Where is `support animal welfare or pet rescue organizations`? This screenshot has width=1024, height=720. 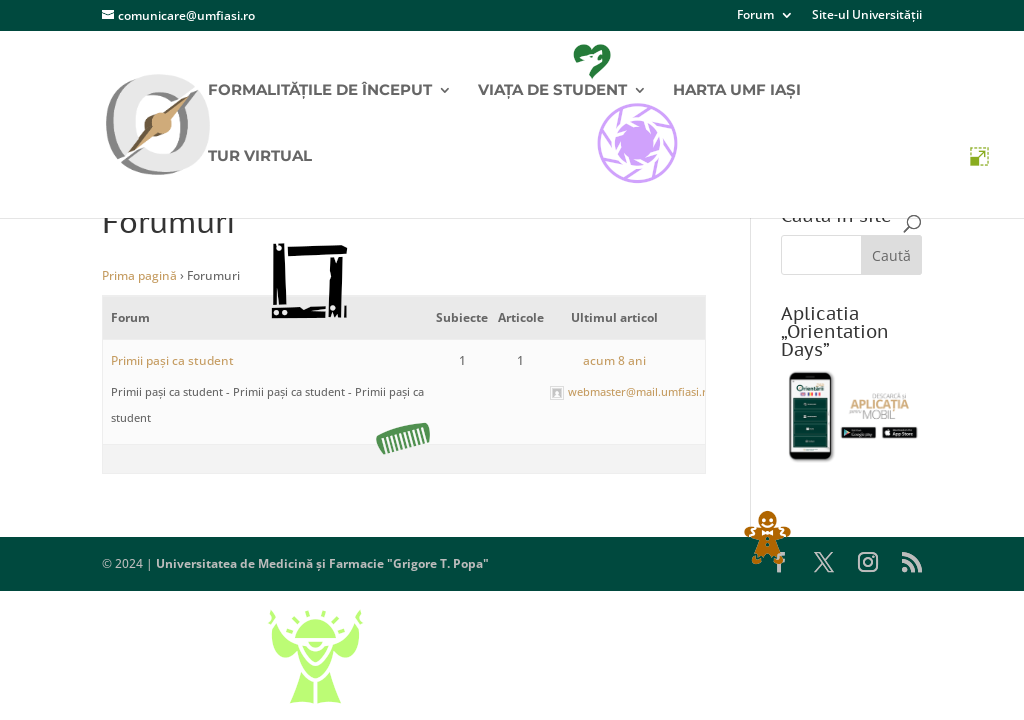
support animal welfare or pet rescue organizations is located at coordinates (592, 62).